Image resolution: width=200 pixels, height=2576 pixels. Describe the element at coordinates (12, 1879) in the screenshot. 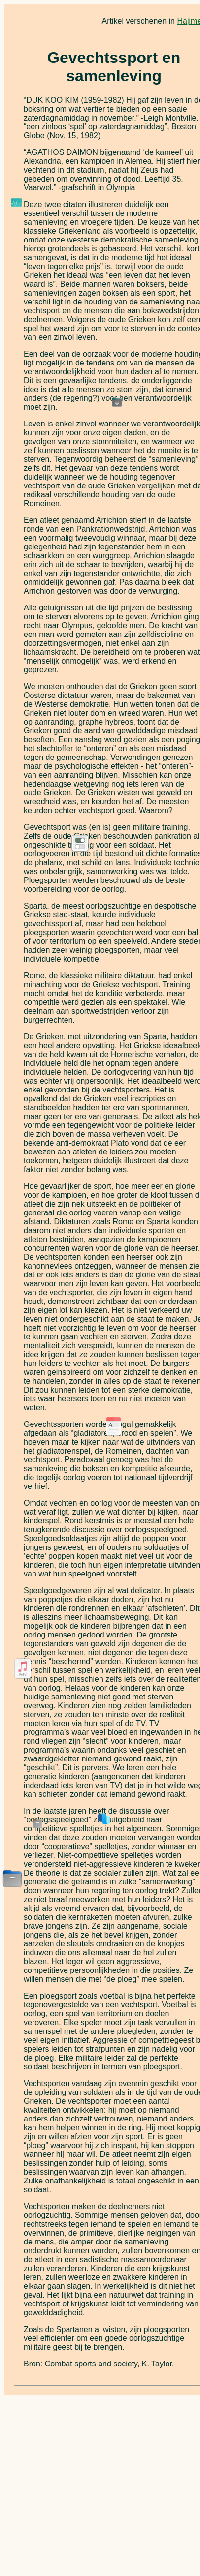

I see `open the file manager application` at that location.